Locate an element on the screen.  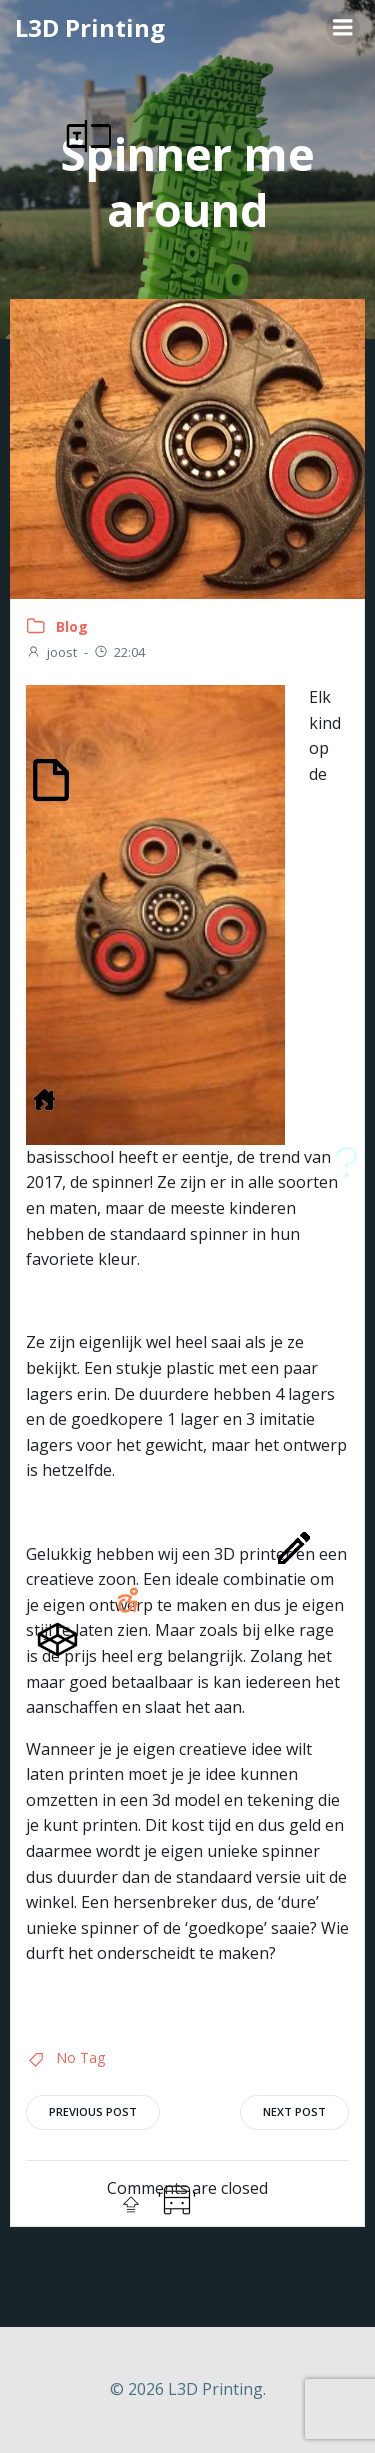
open CodePen profile or projects is located at coordinates (57, 1639).